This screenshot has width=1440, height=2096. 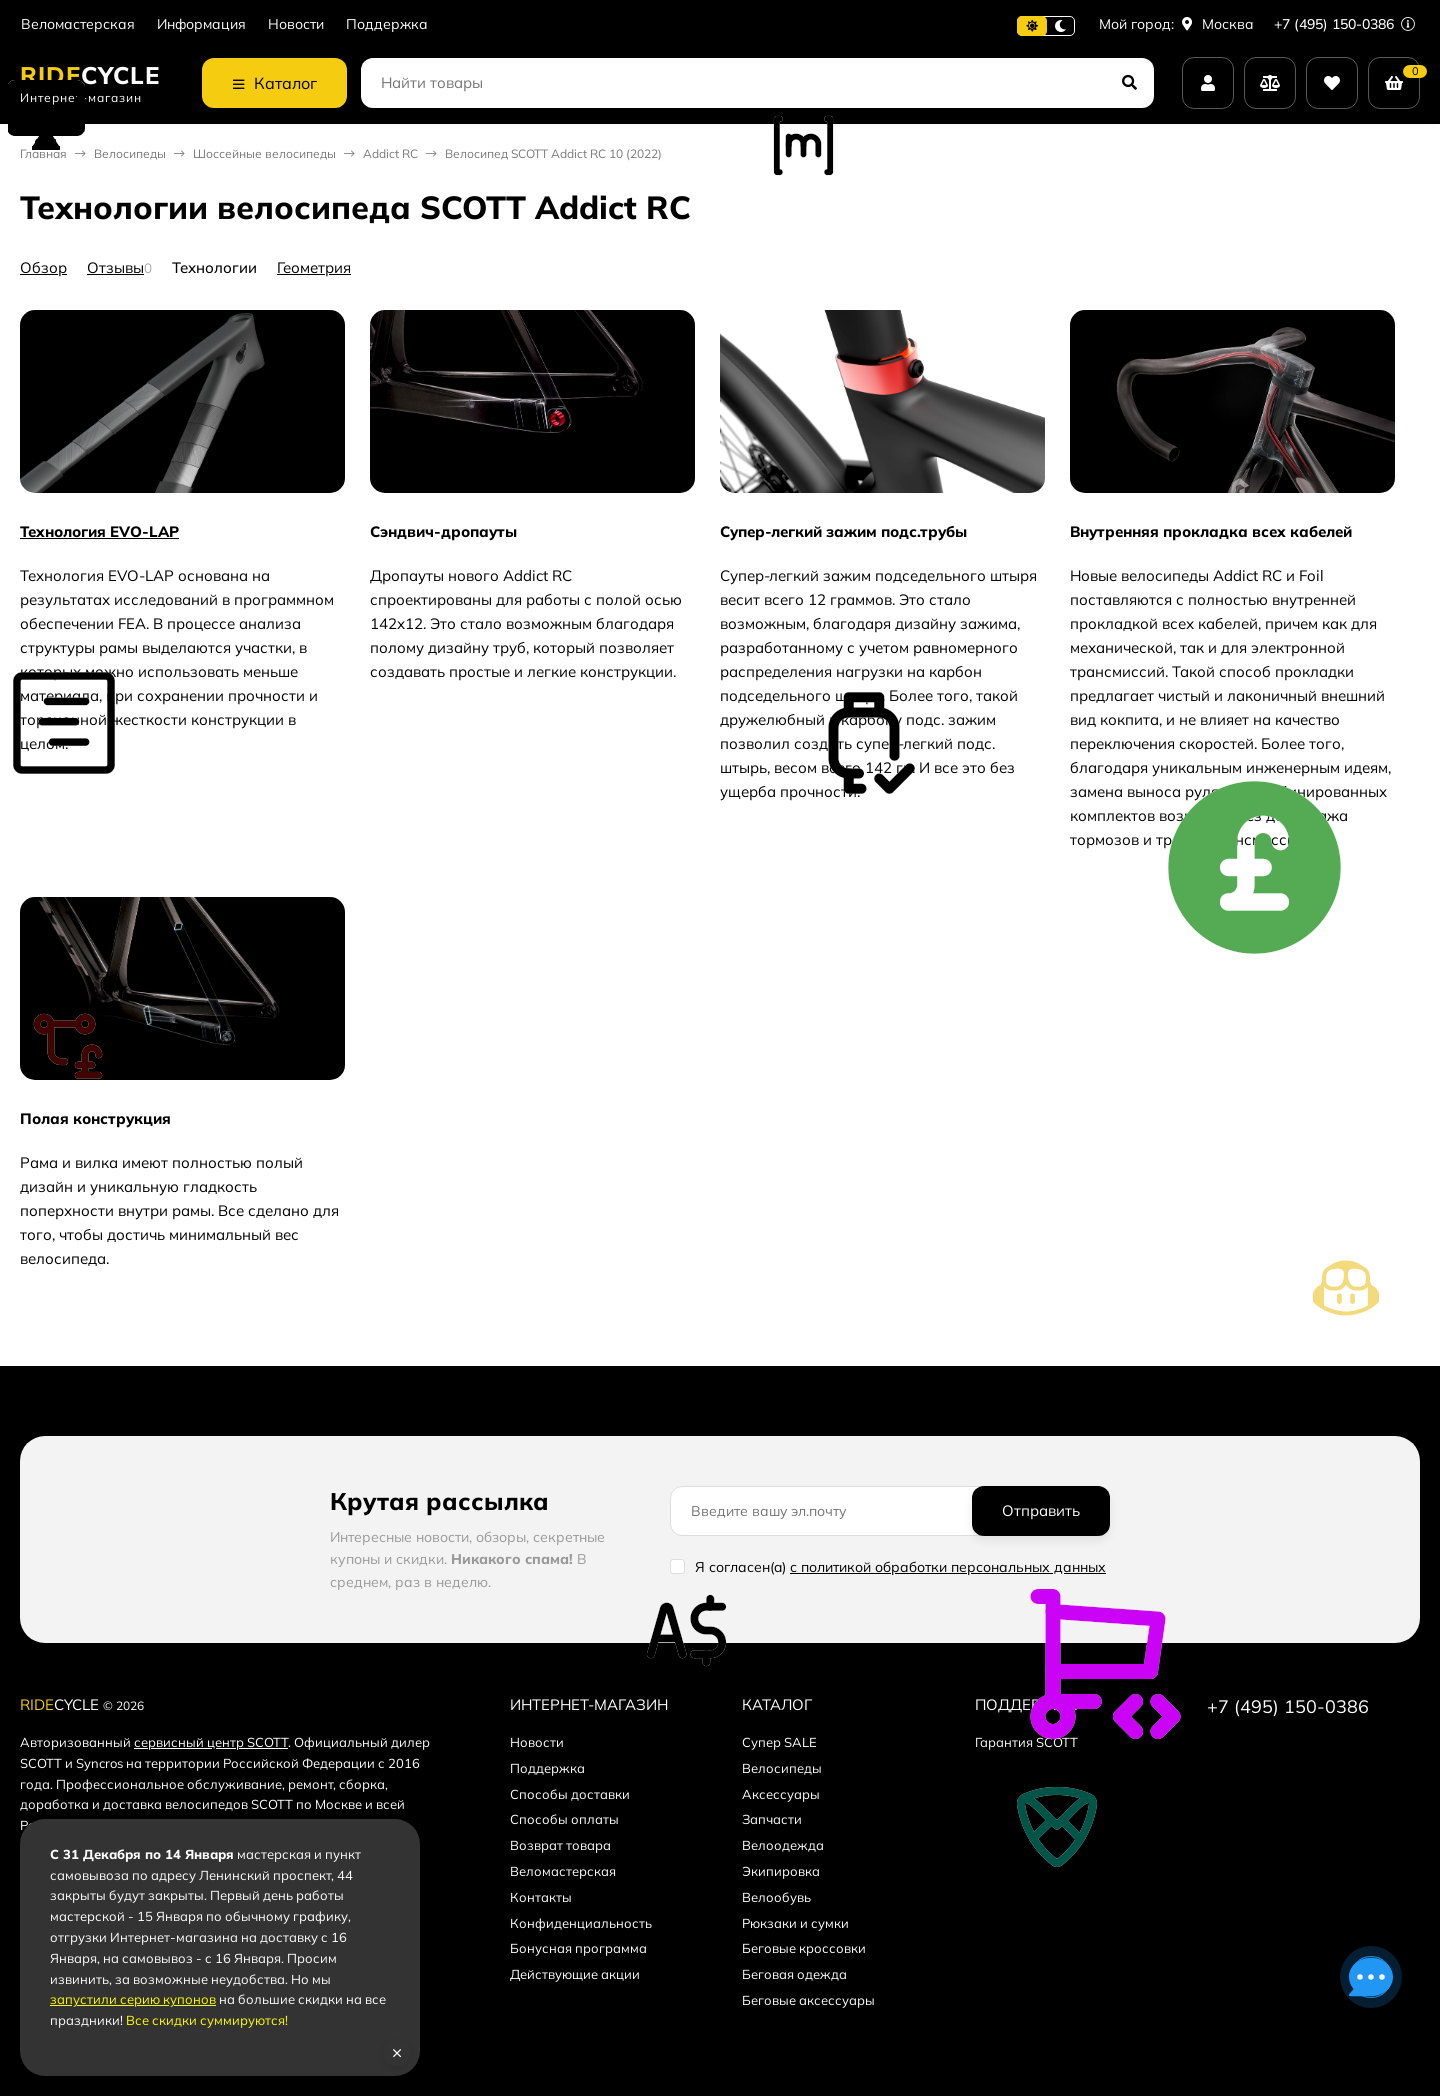 What do you see at coordinates (803, 145) in the screenshot?
I see `open Matrix messaging app` at bounding box center [803, 145].